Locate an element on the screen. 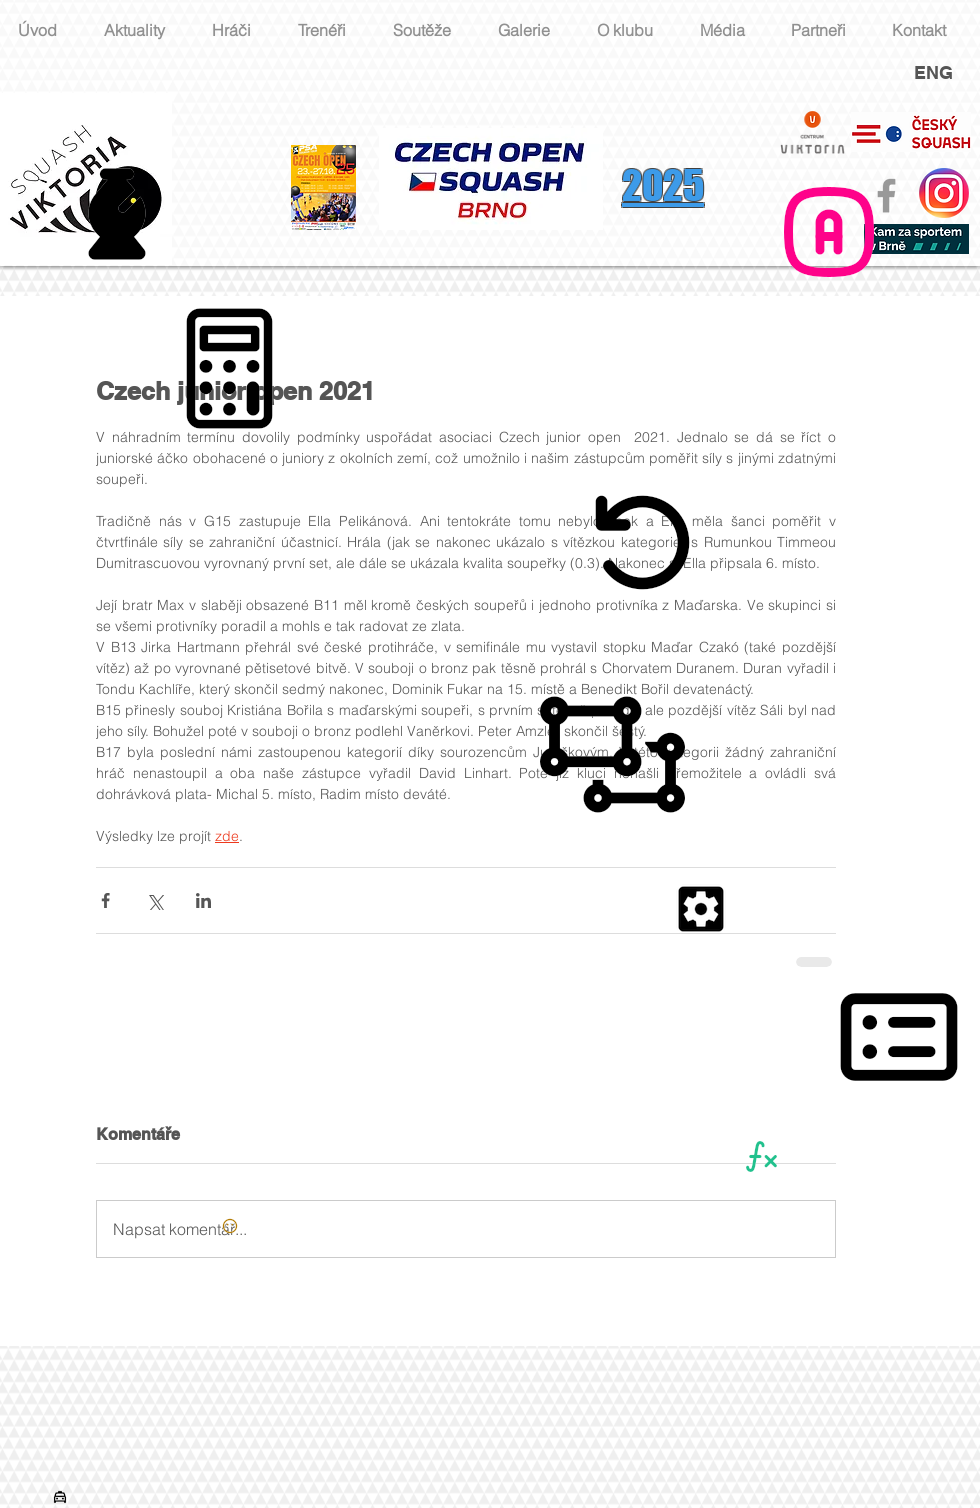 The height and width of the screenshot is (1508, 980). view list details or summary is located at coordinates (899, 1037).